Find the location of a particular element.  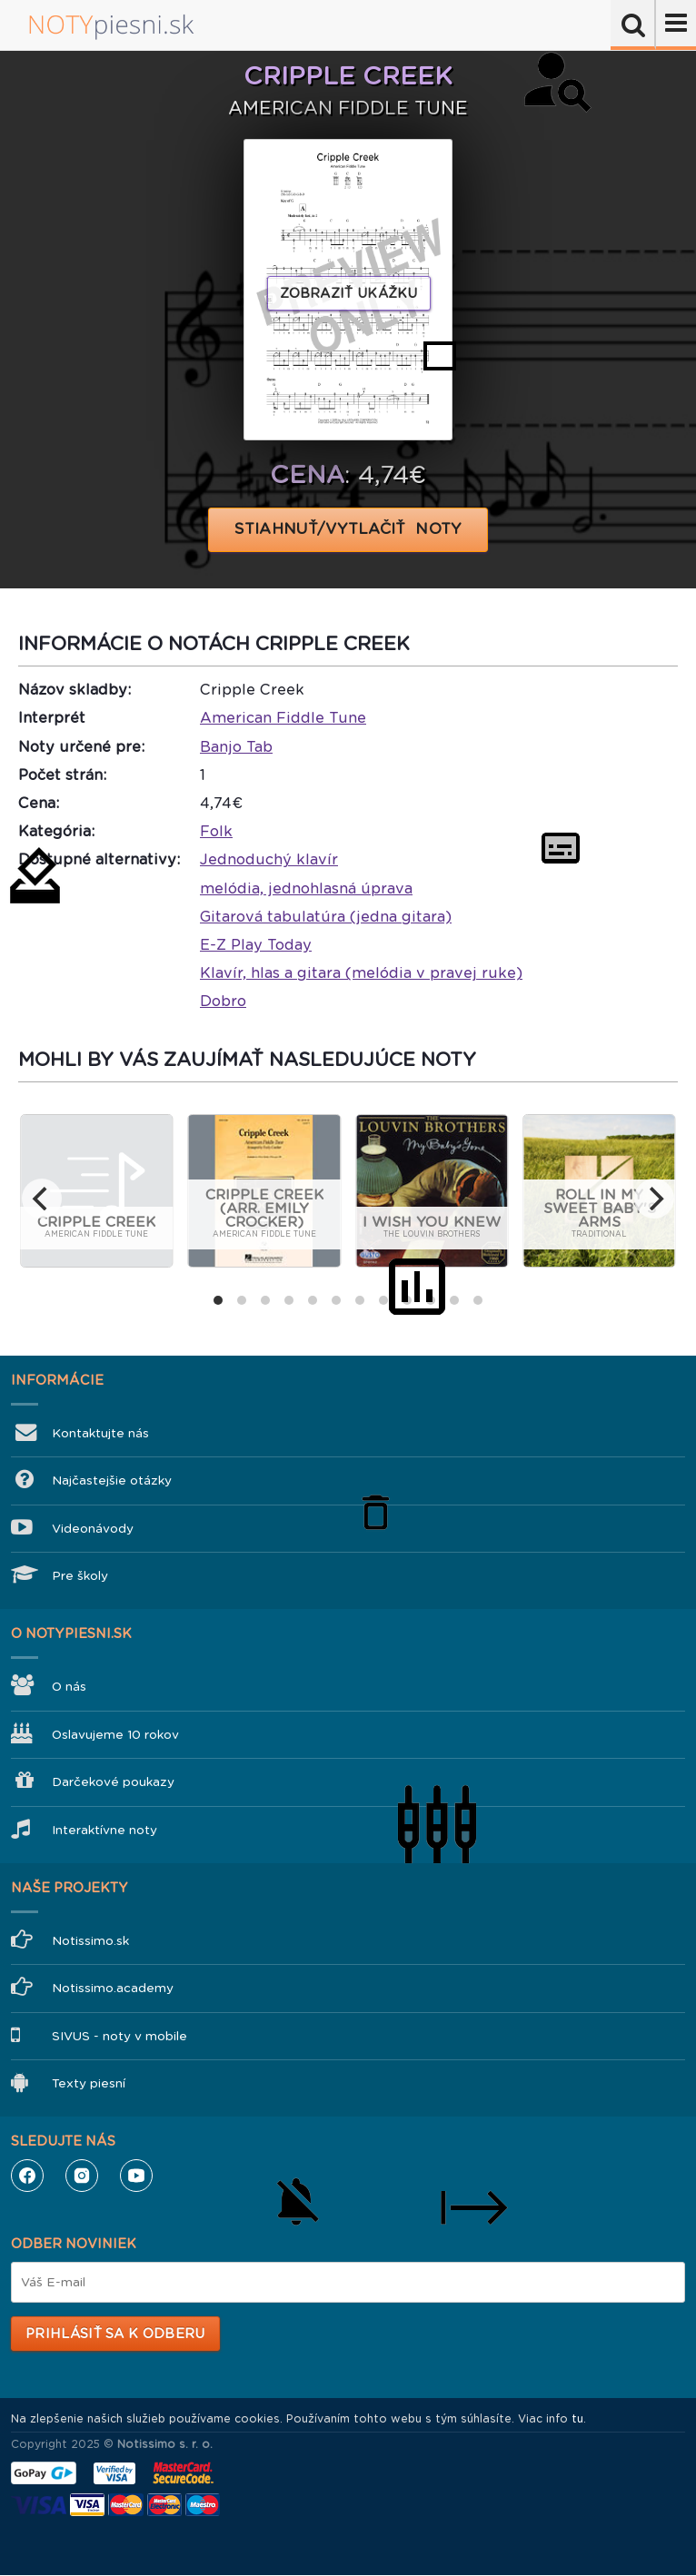

crop image to 3:2 aspect ratio is located at coordinates (440, 356).